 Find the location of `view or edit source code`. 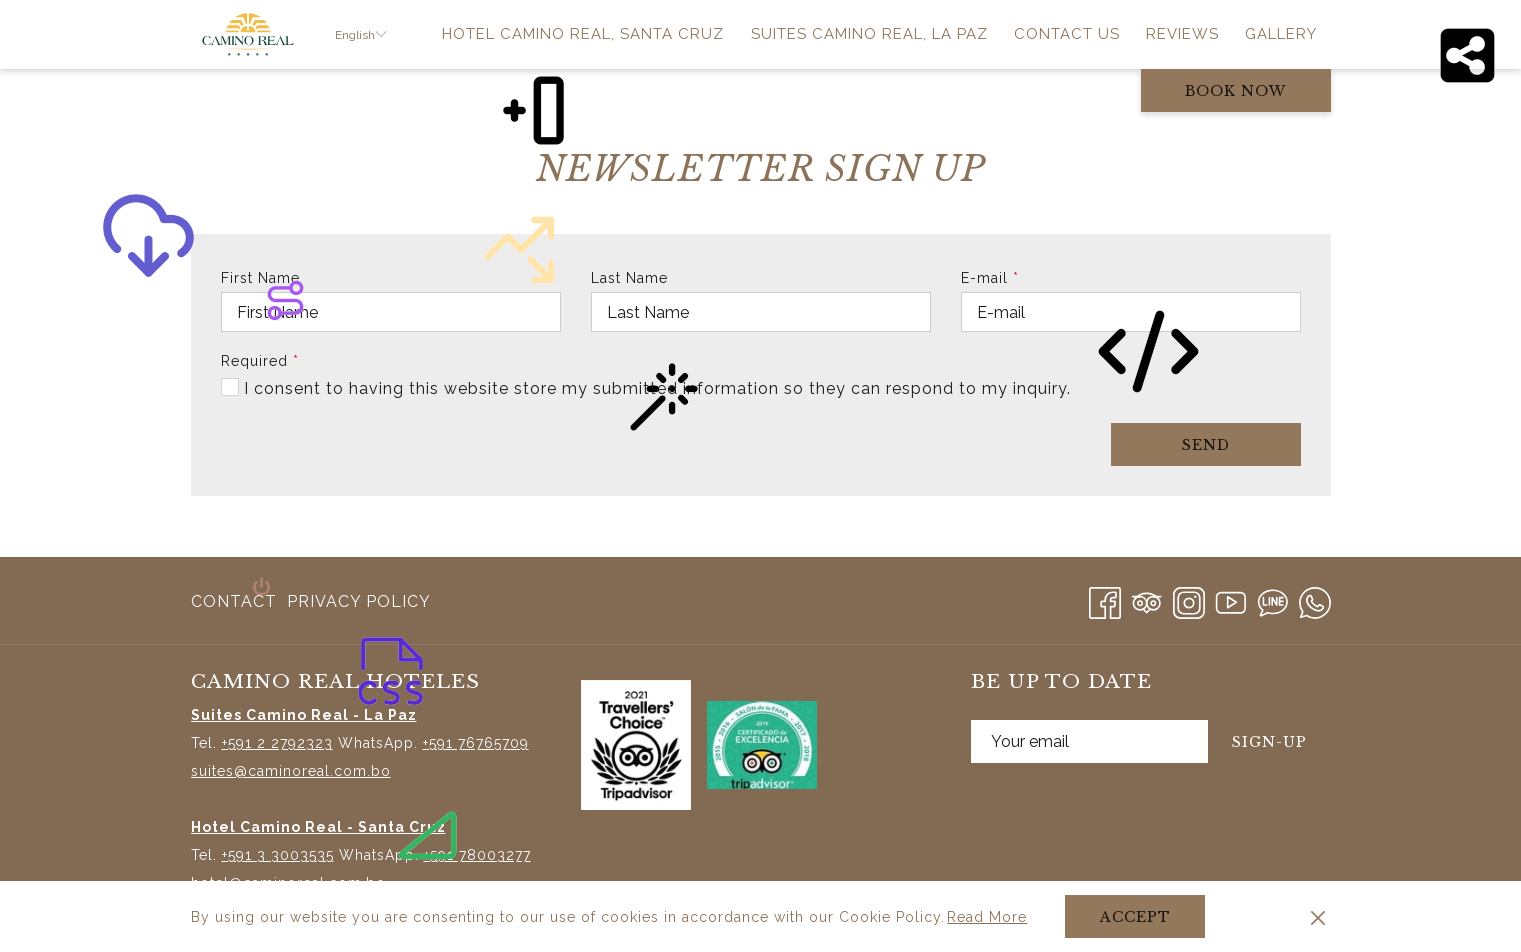

view or edit source code is located at coordinates (1148, 351).